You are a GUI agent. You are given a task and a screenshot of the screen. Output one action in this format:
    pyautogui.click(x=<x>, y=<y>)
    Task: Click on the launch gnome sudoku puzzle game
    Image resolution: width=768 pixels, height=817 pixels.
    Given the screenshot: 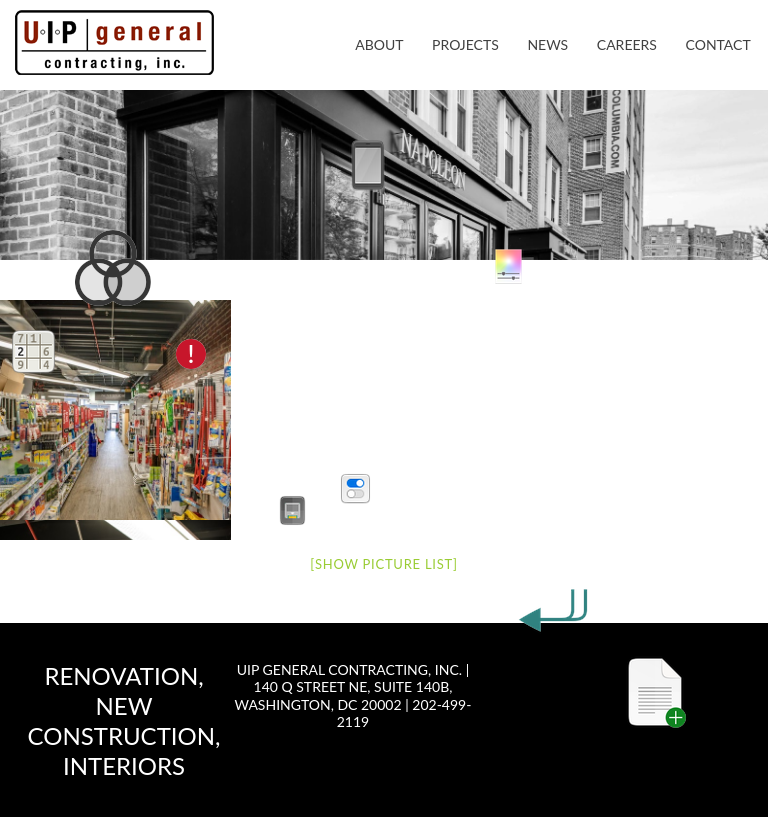 What is the action you would take?
    pyautogui.click(x=33, y=351)
    